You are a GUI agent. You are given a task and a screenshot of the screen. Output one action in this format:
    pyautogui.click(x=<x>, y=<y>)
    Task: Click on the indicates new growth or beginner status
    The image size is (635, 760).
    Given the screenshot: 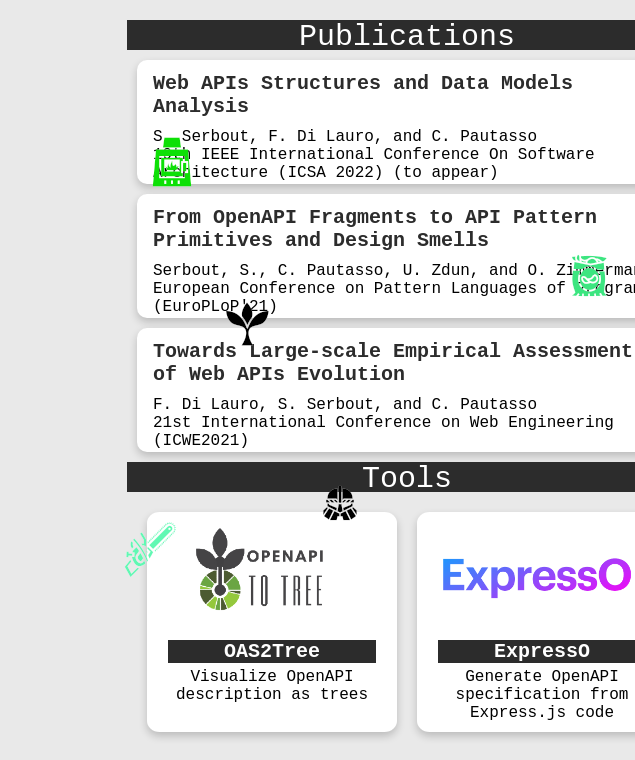 What is the action you would take?
    pyautogui.click(x=247, y=324)
    